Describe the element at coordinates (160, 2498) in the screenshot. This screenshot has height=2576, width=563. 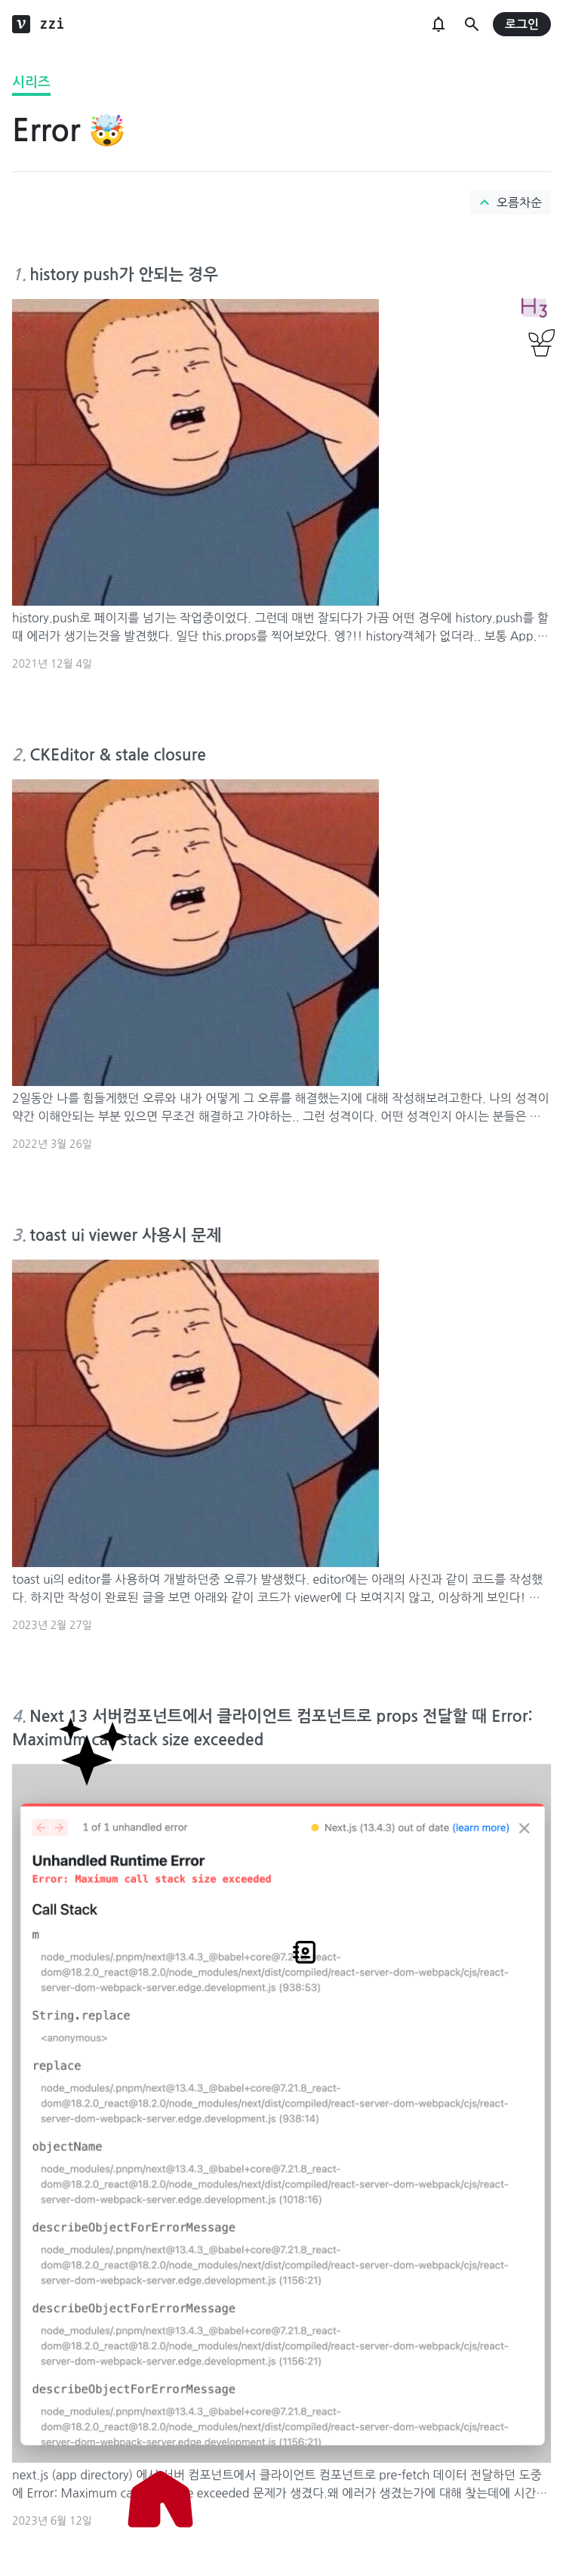
I see `access camping or outdoor activity information` at that location.